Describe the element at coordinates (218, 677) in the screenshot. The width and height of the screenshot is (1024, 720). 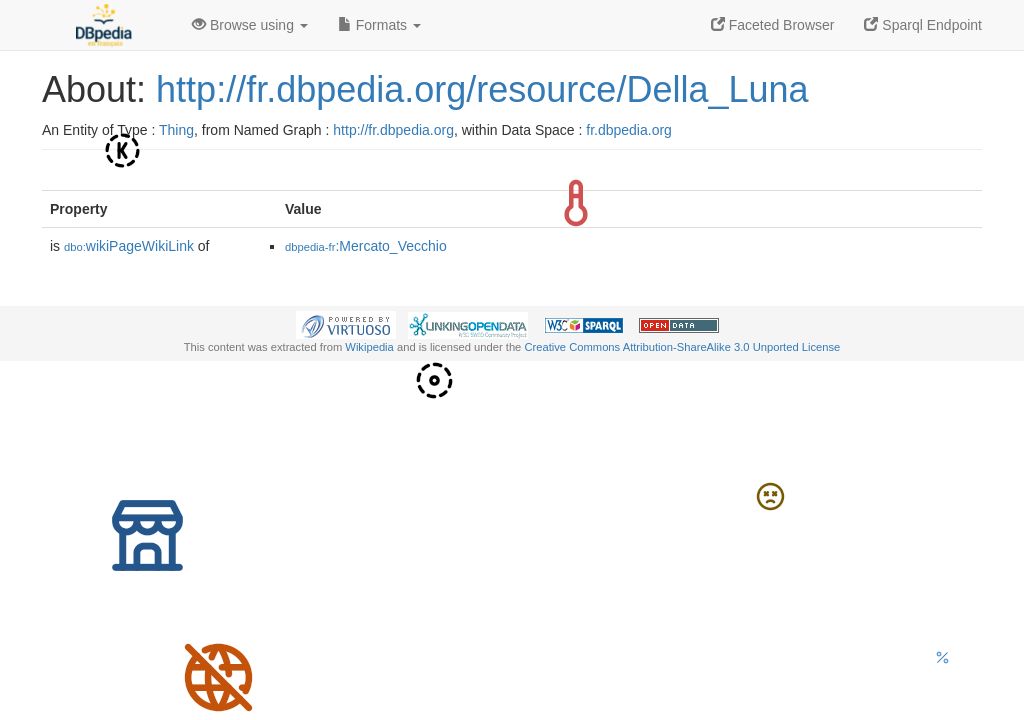
I see `disable internet or web access` at that location.